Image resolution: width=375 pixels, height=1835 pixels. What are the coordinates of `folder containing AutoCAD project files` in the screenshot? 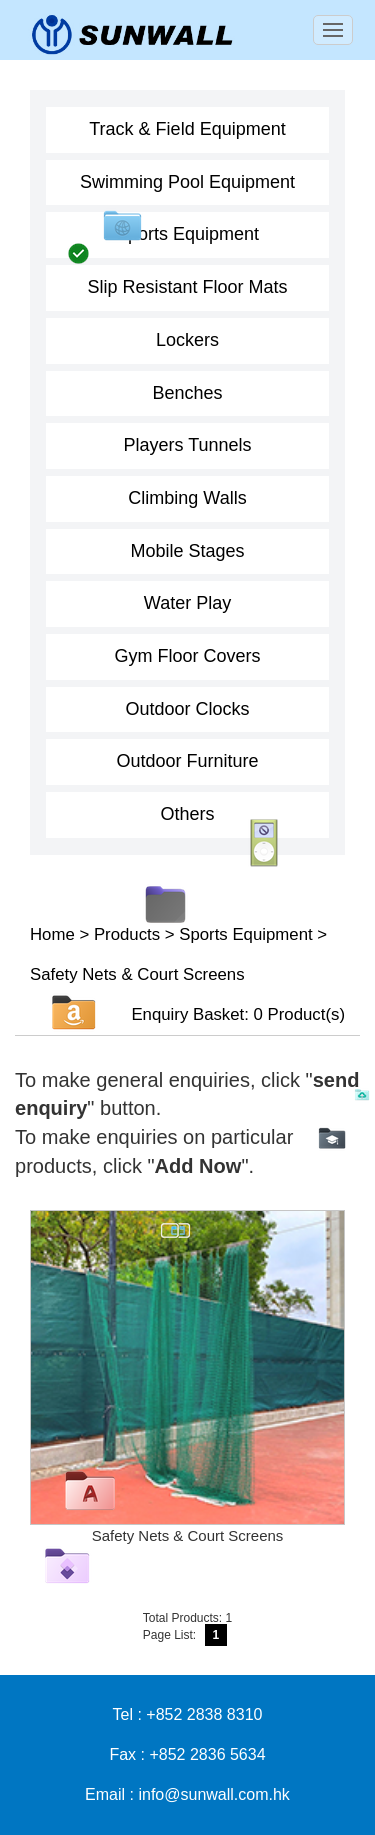 It's located at (90, 1492).